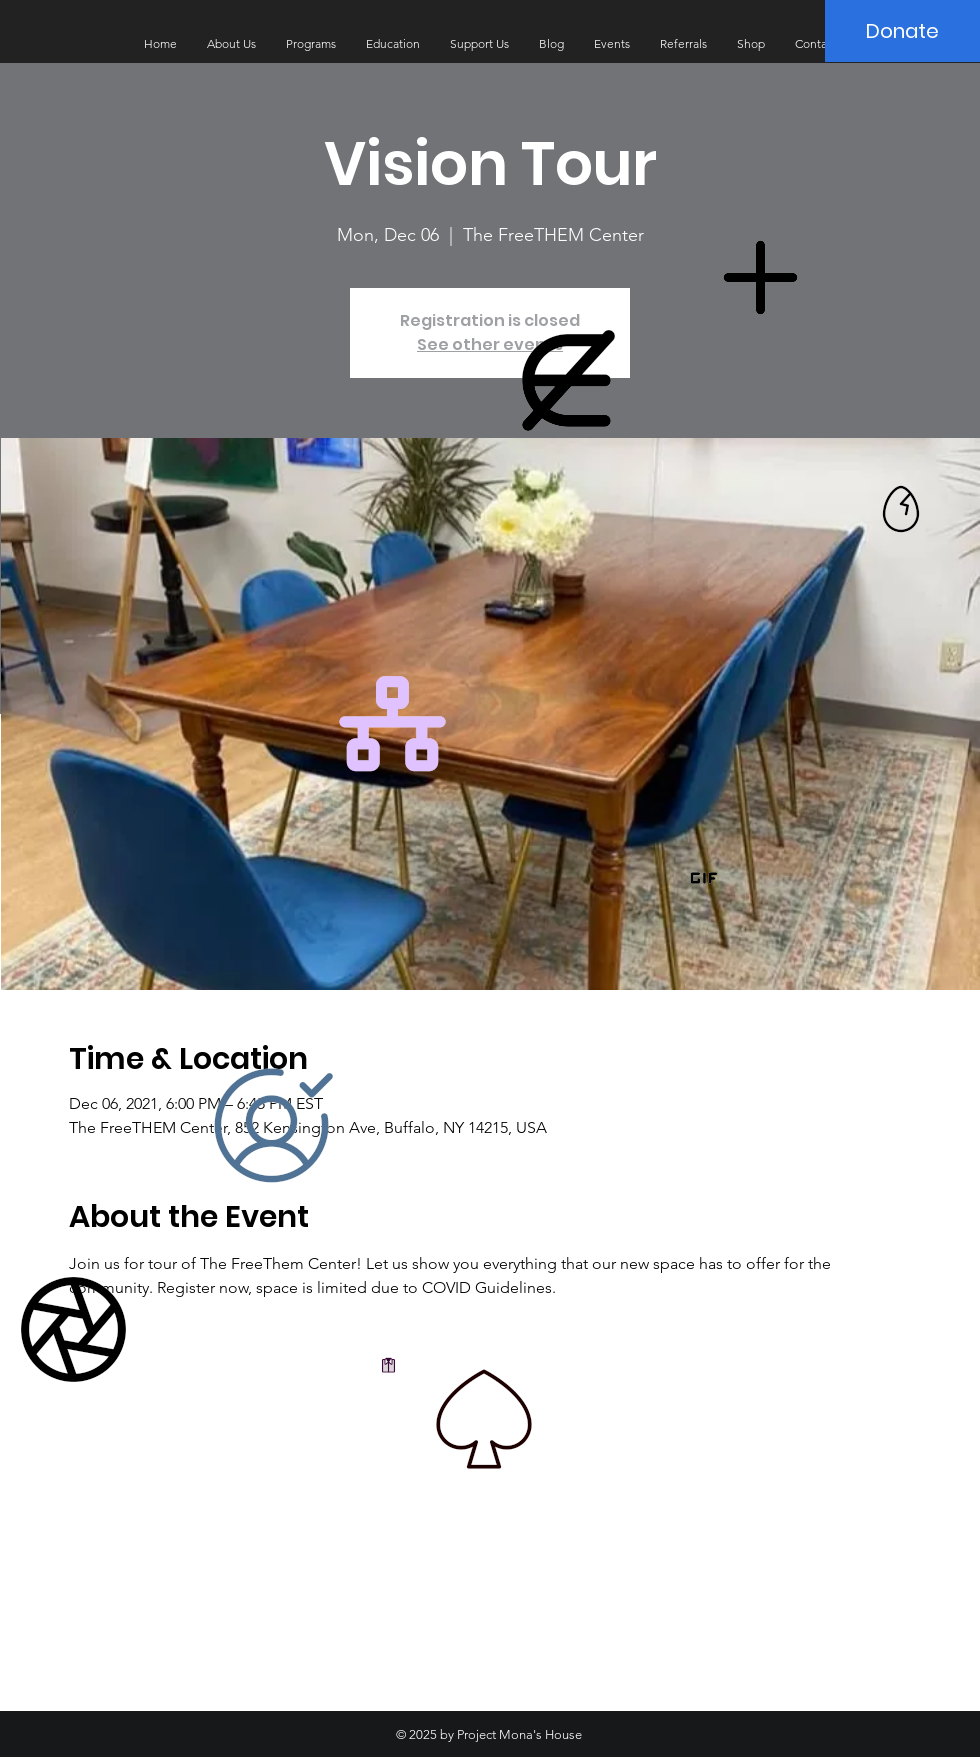 This screenshot has height=1757, width=980. I want to click on playing cards or card game category, so click(484, 1421).